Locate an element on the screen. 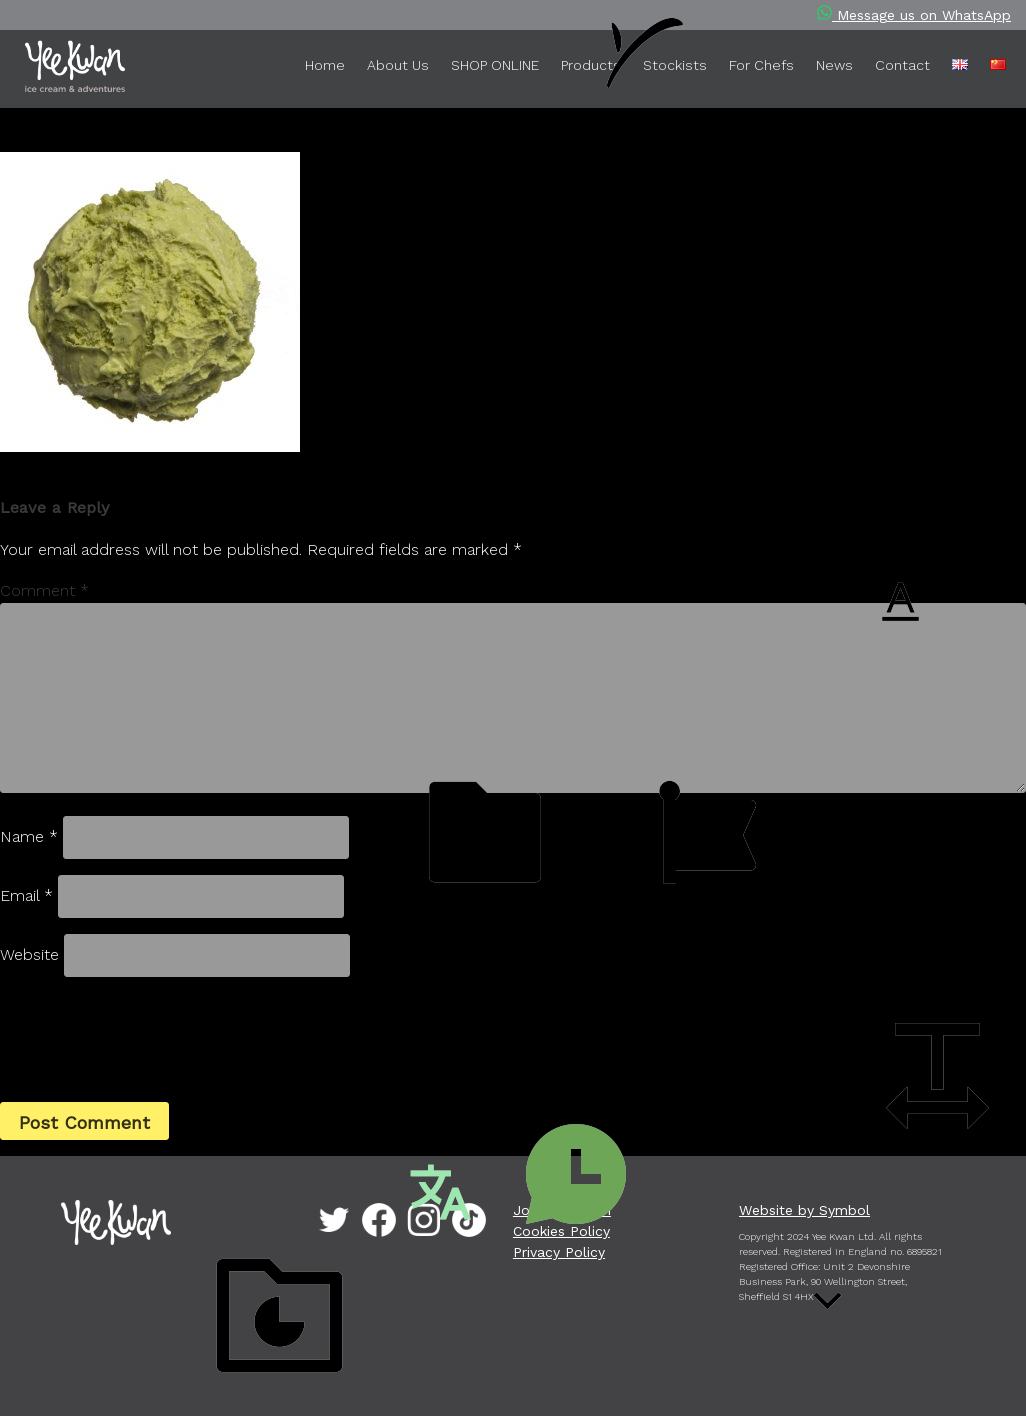  expand dropdown menu is located at coordinates (827, 1300).